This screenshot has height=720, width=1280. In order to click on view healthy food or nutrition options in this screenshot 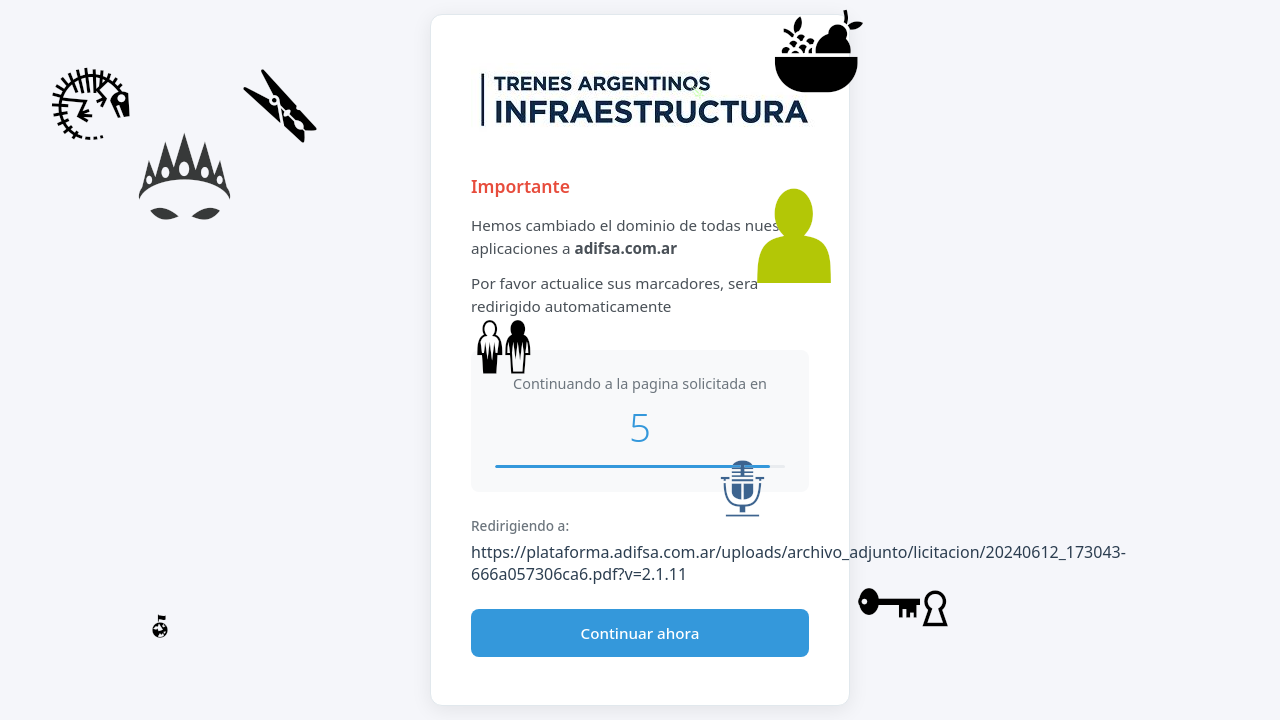, I will do `click(819, 51)`.